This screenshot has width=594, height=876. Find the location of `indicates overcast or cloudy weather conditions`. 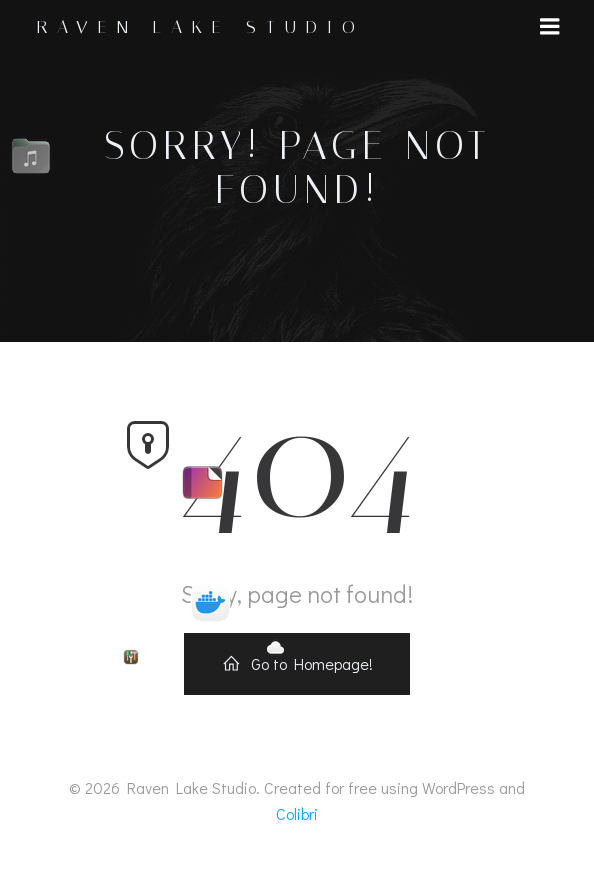

indicates overcast or cloudy weather conditions is located at coordinates (275, 647).